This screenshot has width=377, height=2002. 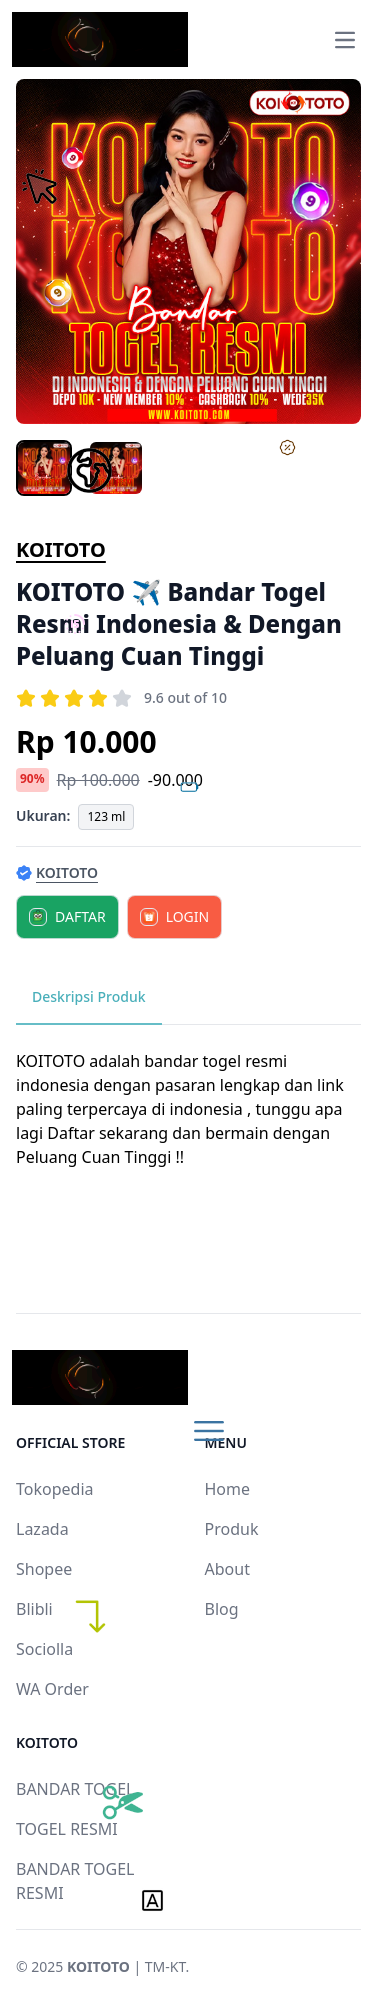 What do you see at coordinates (152, 1900) in the screenshot?
I see `download or install new fonts` at bounding box center [152, 1900].